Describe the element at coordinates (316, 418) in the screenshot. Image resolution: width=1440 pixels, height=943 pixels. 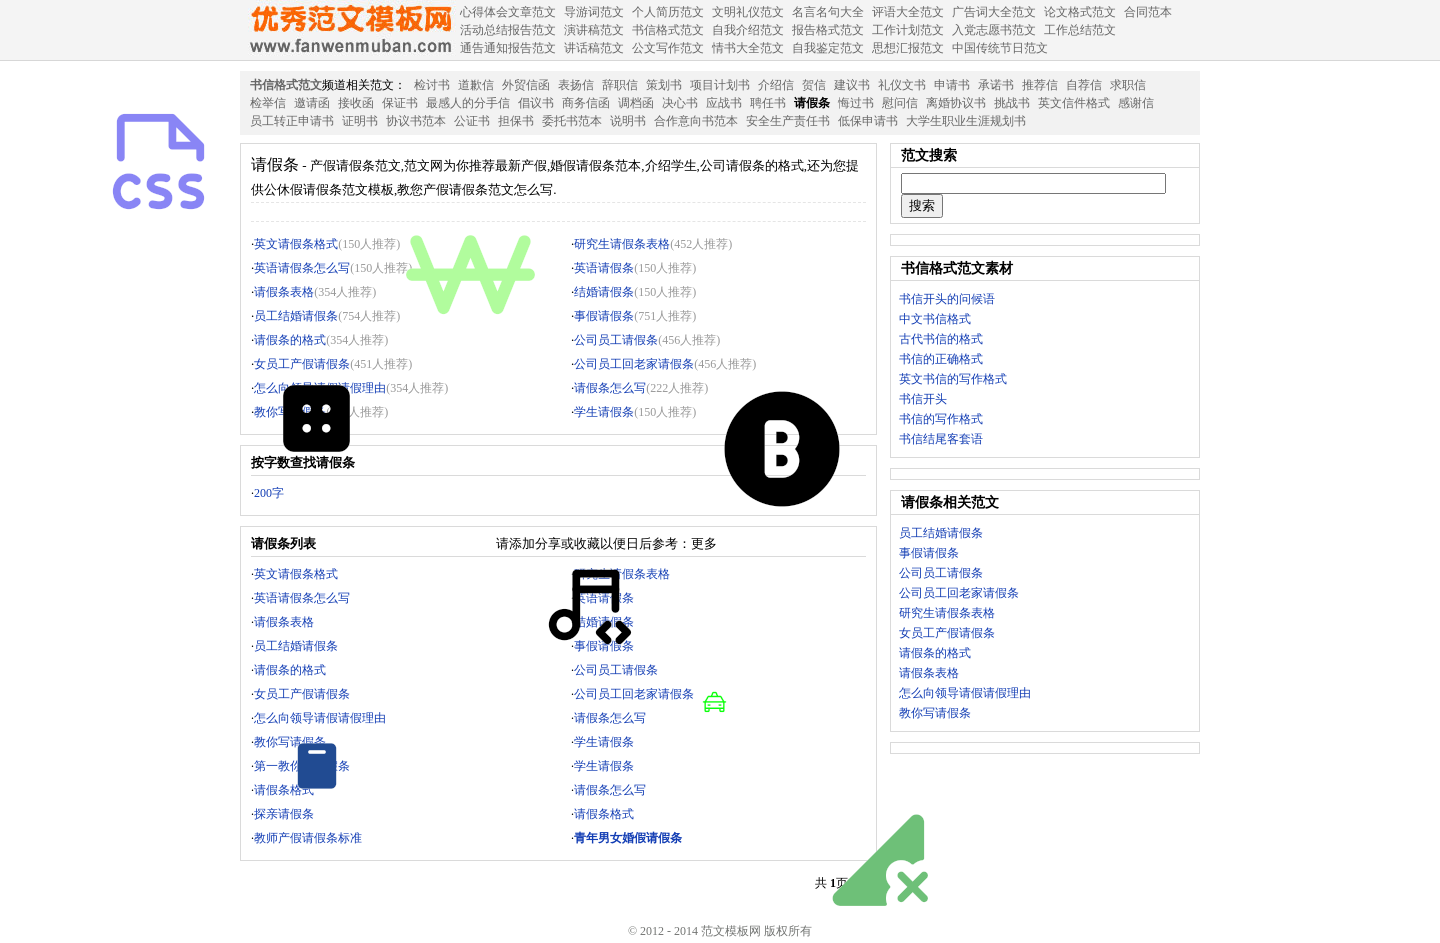
I see `roll a random number or generate a random result` at that location.